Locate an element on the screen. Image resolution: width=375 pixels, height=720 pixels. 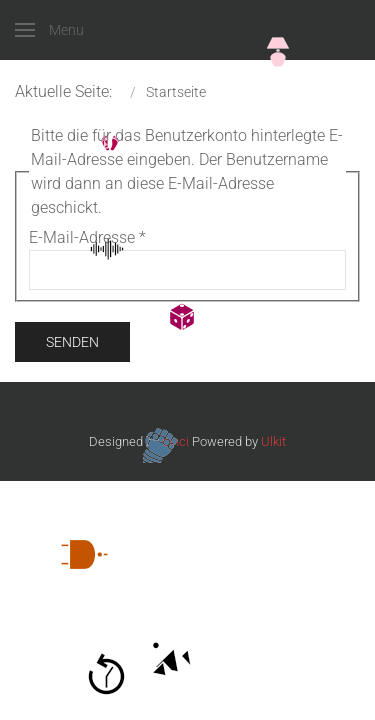
toggle bedside lamp or night light is located at coordinates (278, 52).